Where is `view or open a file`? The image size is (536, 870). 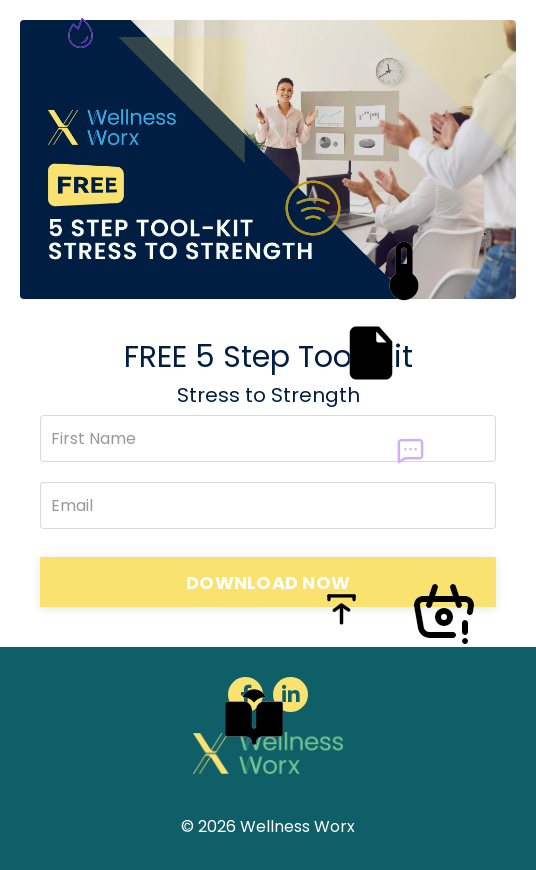 view or open a file is located at coordinates (371, 353).